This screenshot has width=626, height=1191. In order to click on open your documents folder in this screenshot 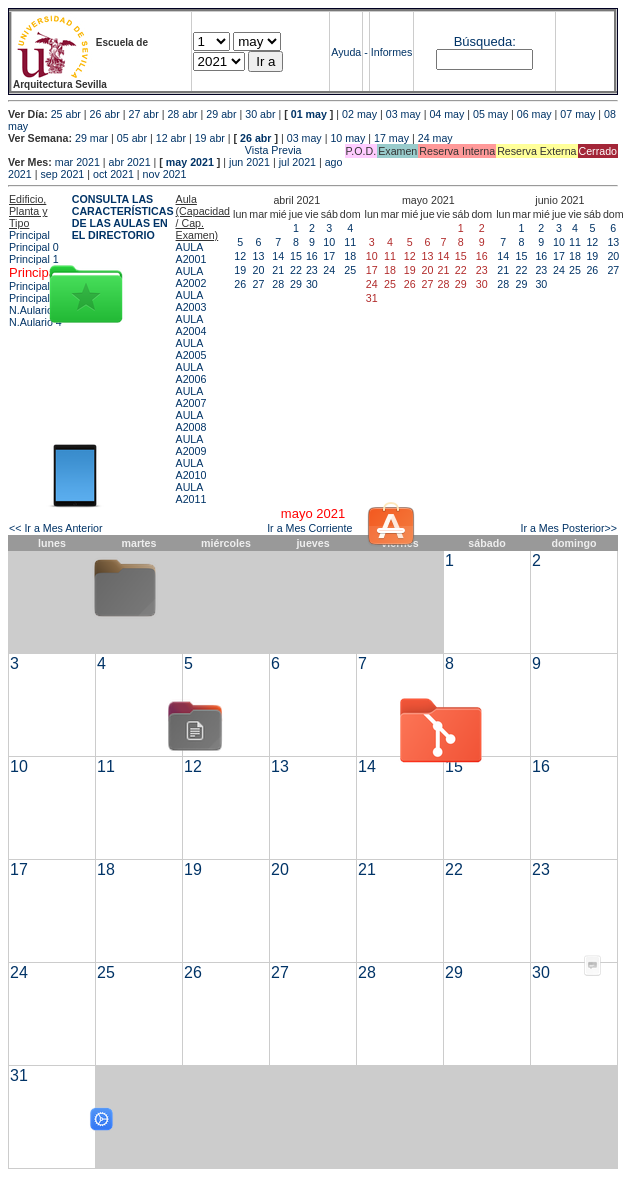, I will do `click(195, 726)`.